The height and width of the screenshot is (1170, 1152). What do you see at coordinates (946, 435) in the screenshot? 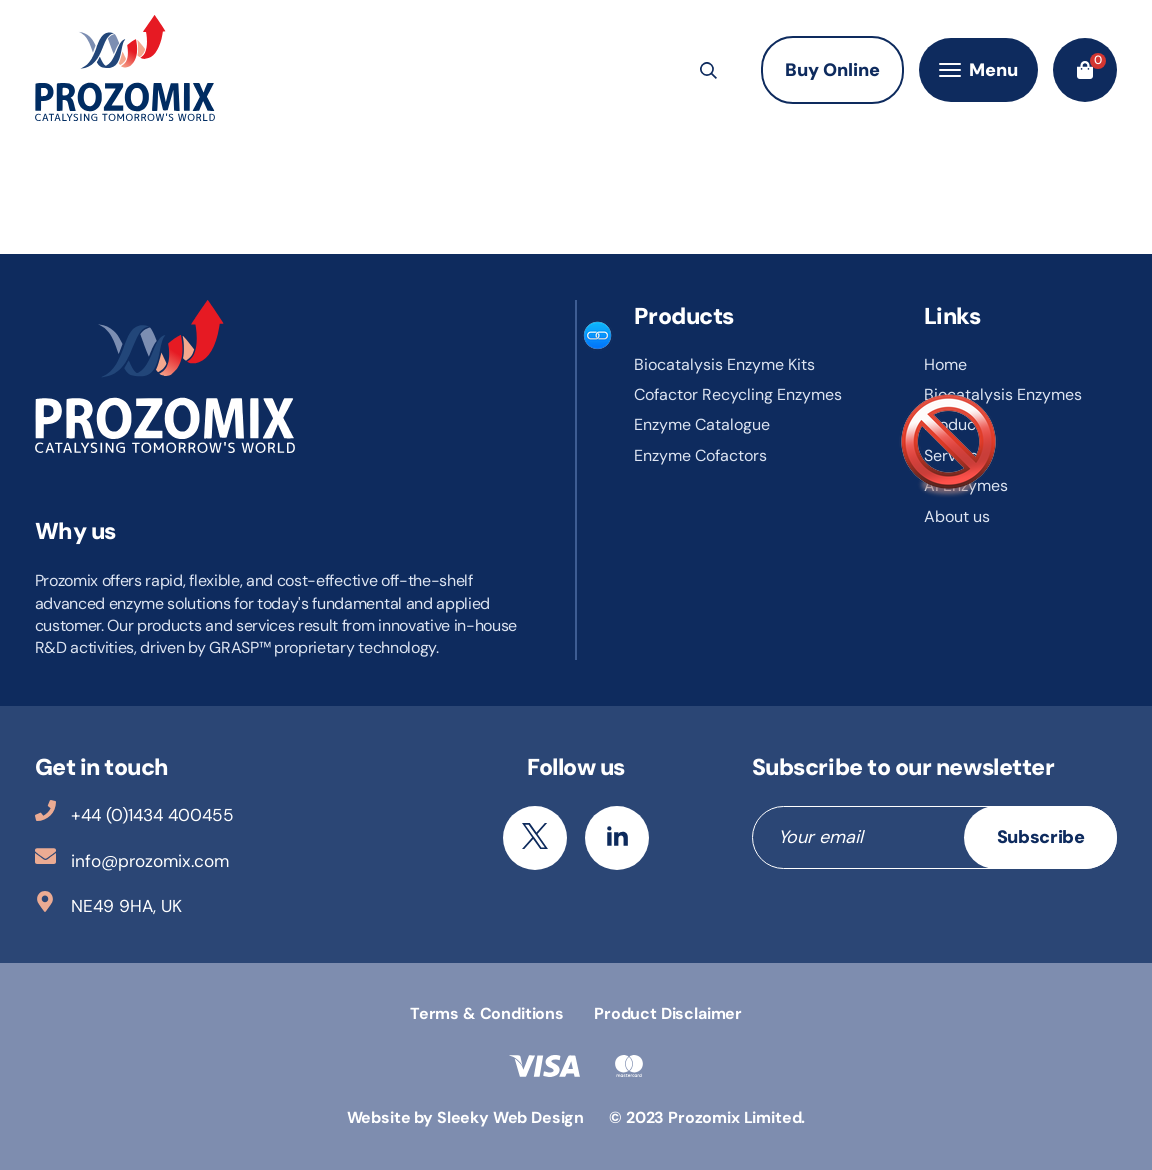
I see `delete selected item` at bounding box center [946, 435].